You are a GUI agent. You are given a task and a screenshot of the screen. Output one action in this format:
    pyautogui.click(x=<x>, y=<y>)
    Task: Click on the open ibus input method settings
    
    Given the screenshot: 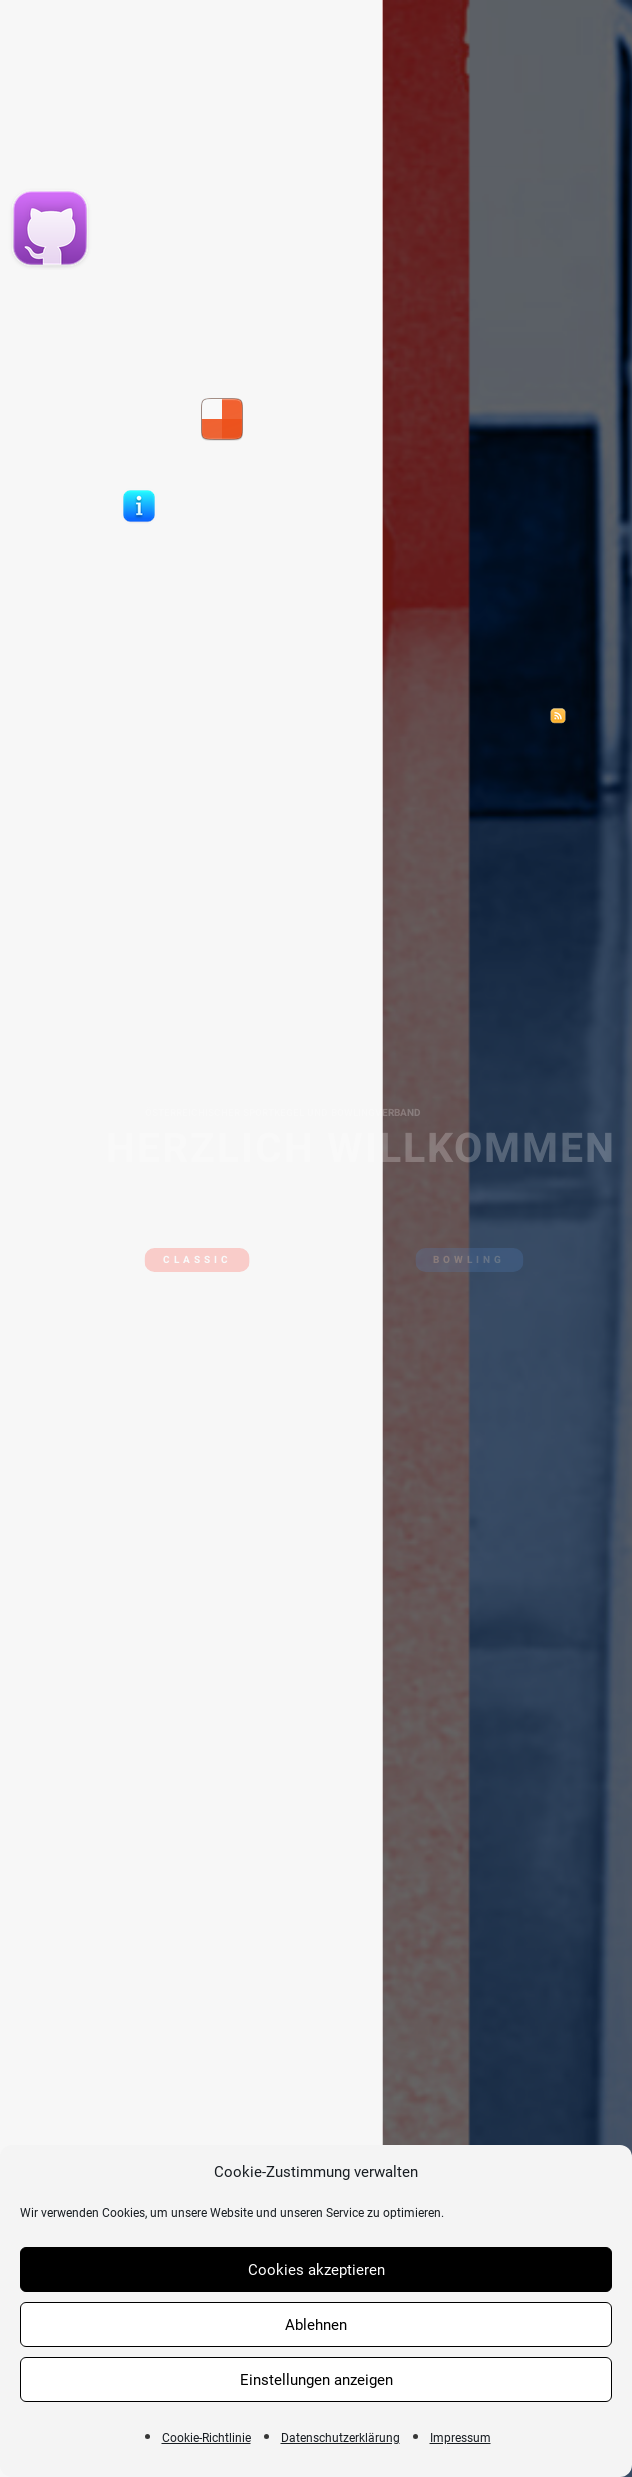 What is the action you would take?
    pyautogui.click(x=139, y=506)
    